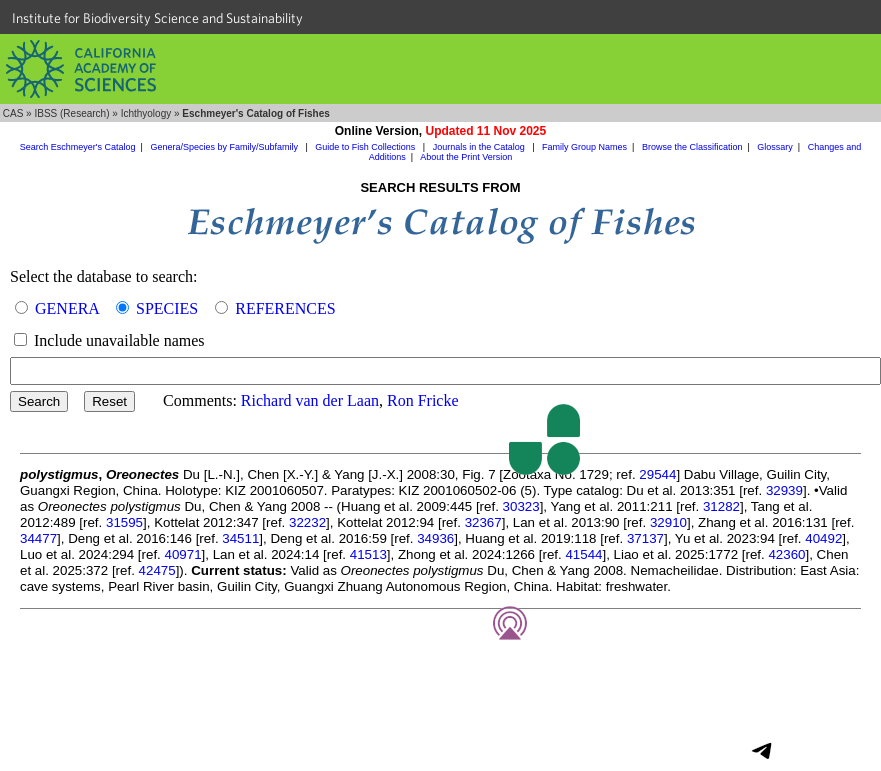  Describe the element at coordinates (544, 439) in the screenshot. I see `unocss framework logo` at that location.